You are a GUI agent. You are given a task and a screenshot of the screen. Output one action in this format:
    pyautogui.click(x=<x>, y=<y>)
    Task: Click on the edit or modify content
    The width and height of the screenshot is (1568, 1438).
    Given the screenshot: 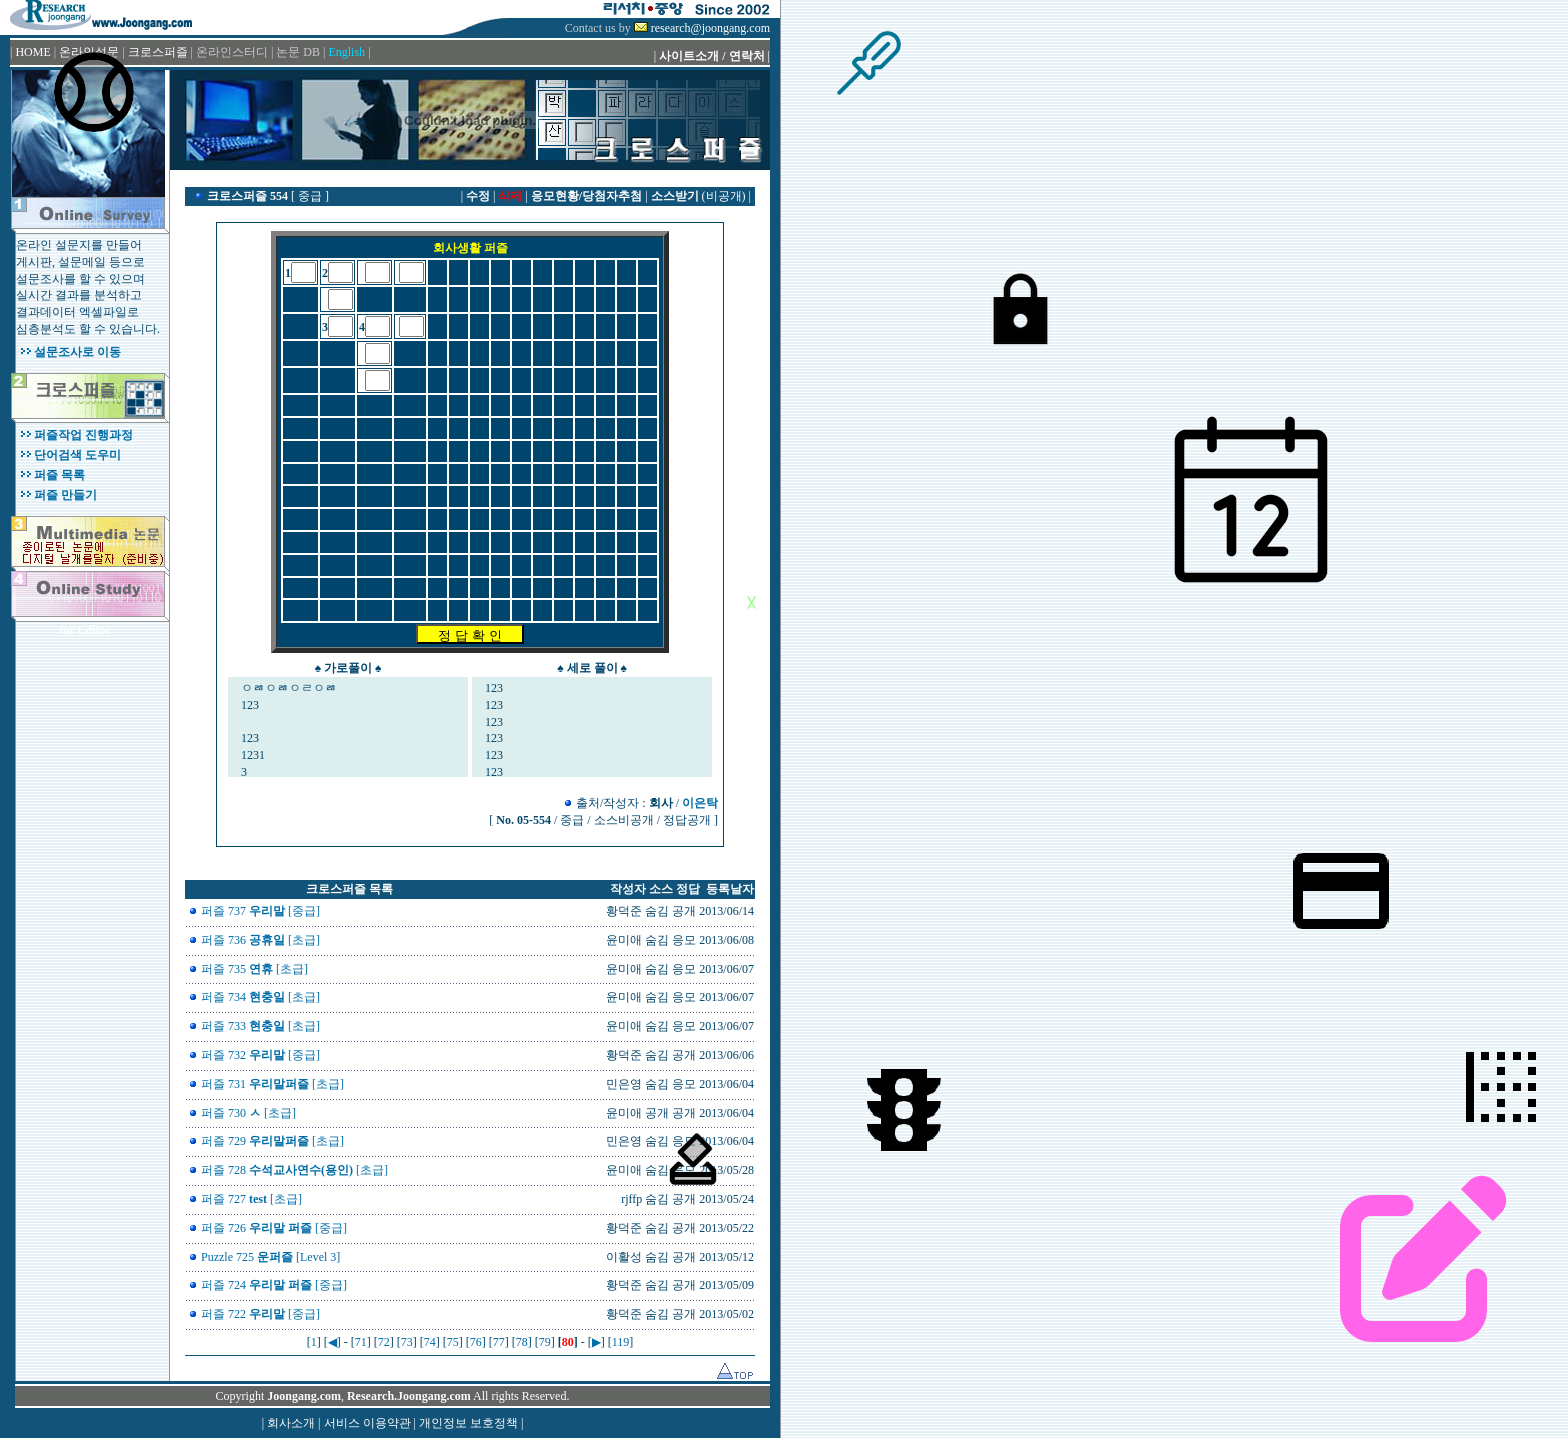 What is the action you would take?
    pyautogui.click(x=1424, y=1258)
    